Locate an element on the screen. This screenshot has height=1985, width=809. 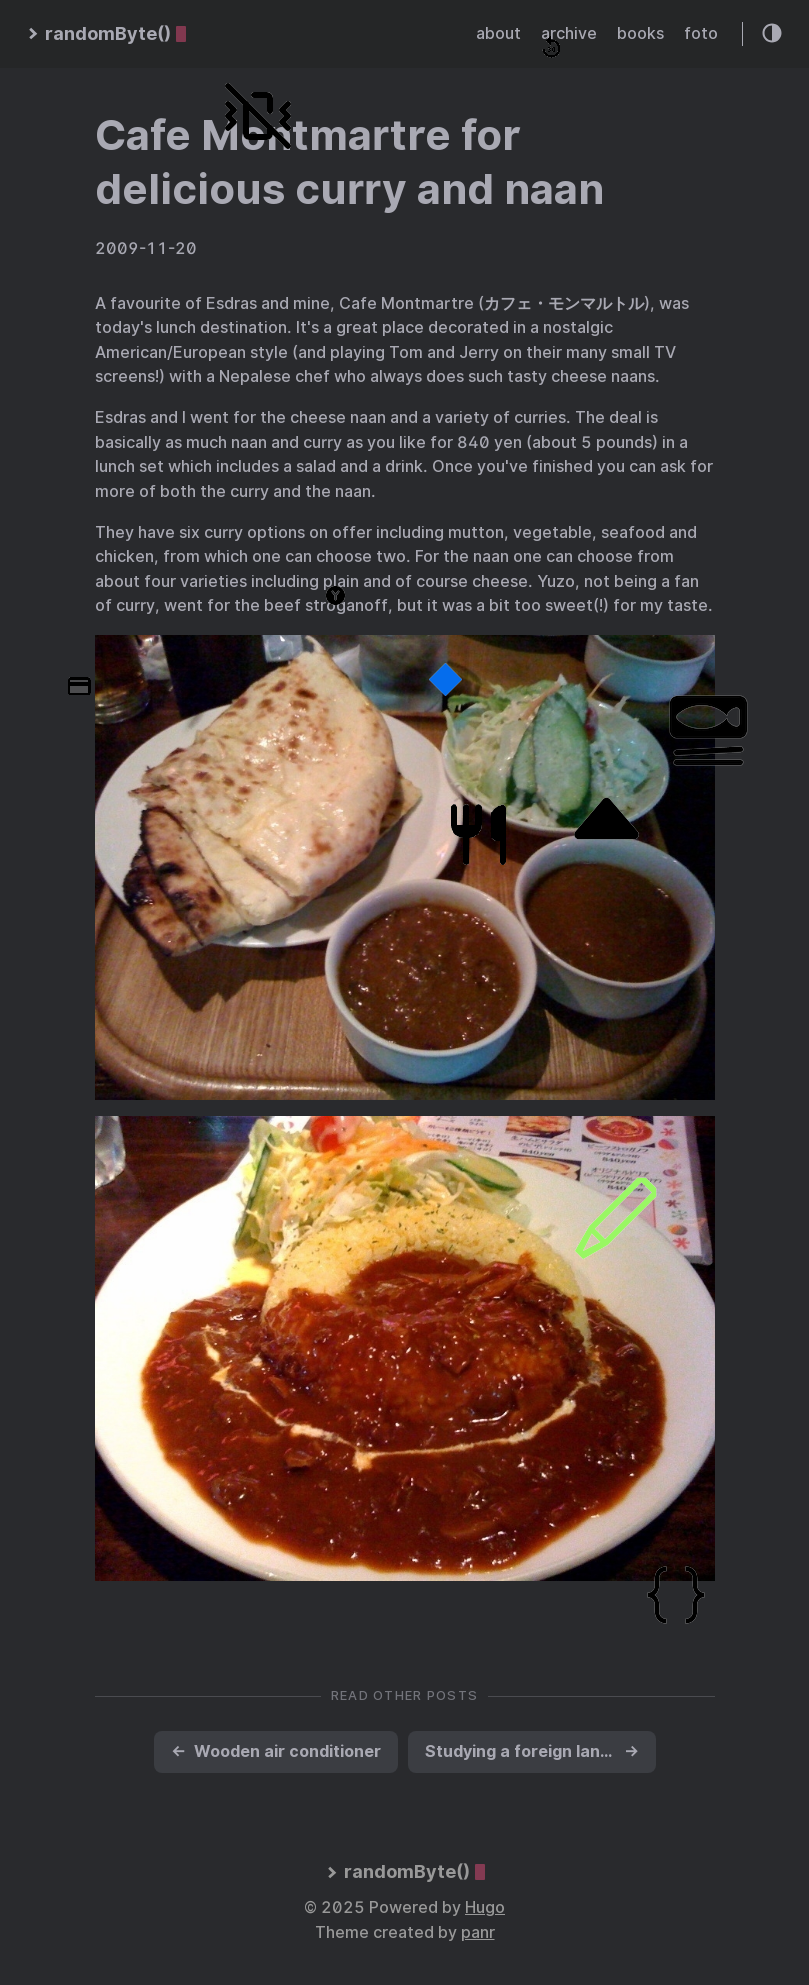
browse restaurant meal options is located at coordinates (708, 730).